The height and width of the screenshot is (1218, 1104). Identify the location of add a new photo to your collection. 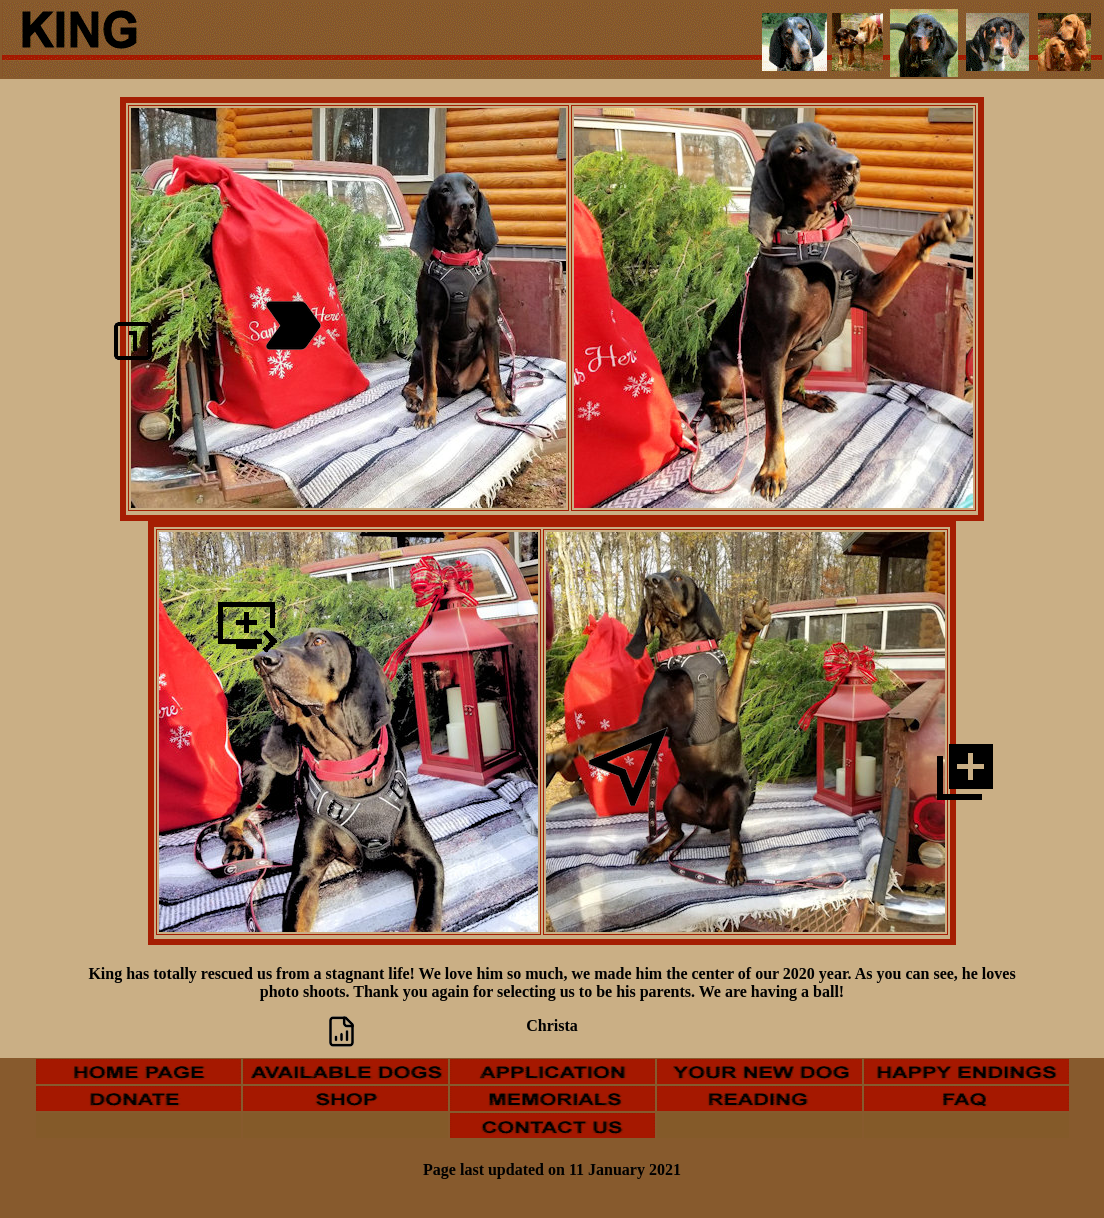
(965, 772).